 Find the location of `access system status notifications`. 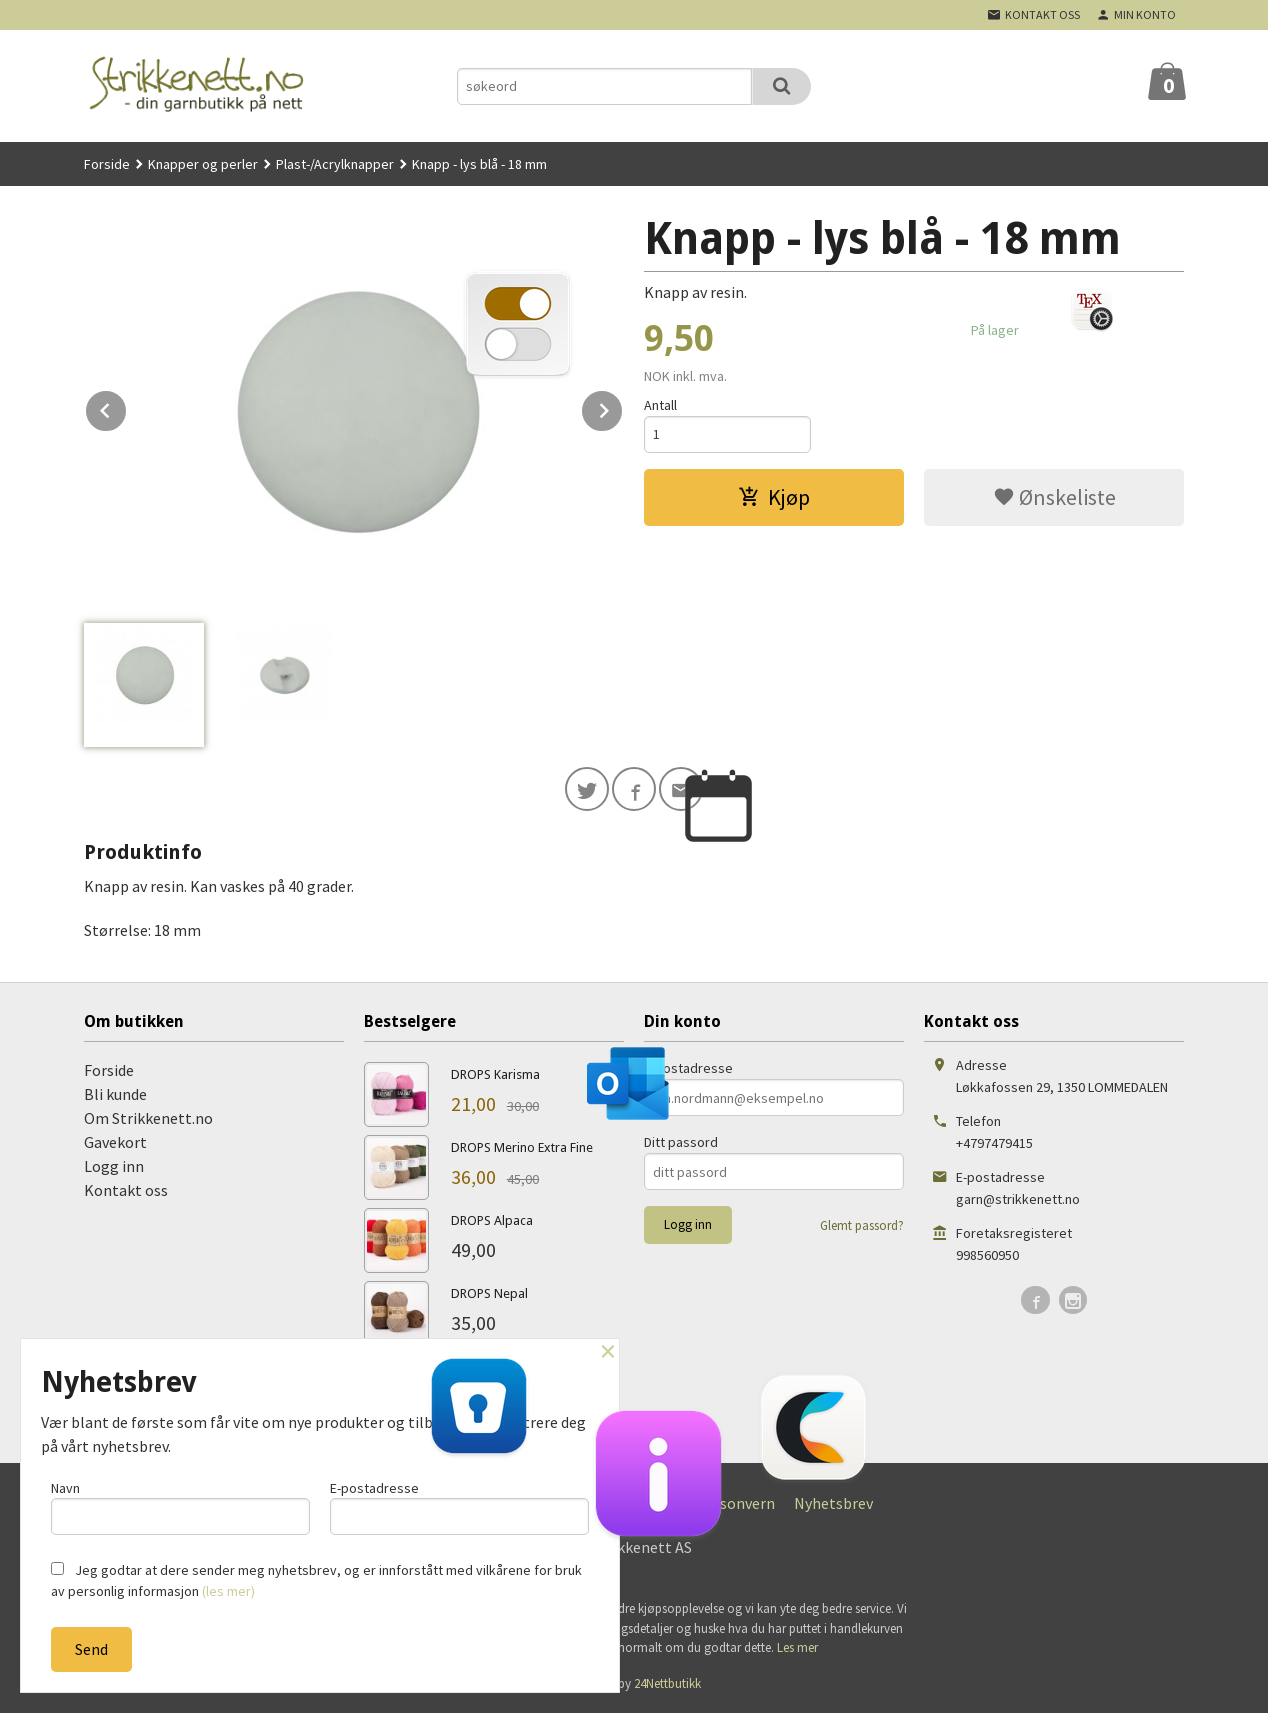

access system status notifications is located at coordinates (658, 1473).